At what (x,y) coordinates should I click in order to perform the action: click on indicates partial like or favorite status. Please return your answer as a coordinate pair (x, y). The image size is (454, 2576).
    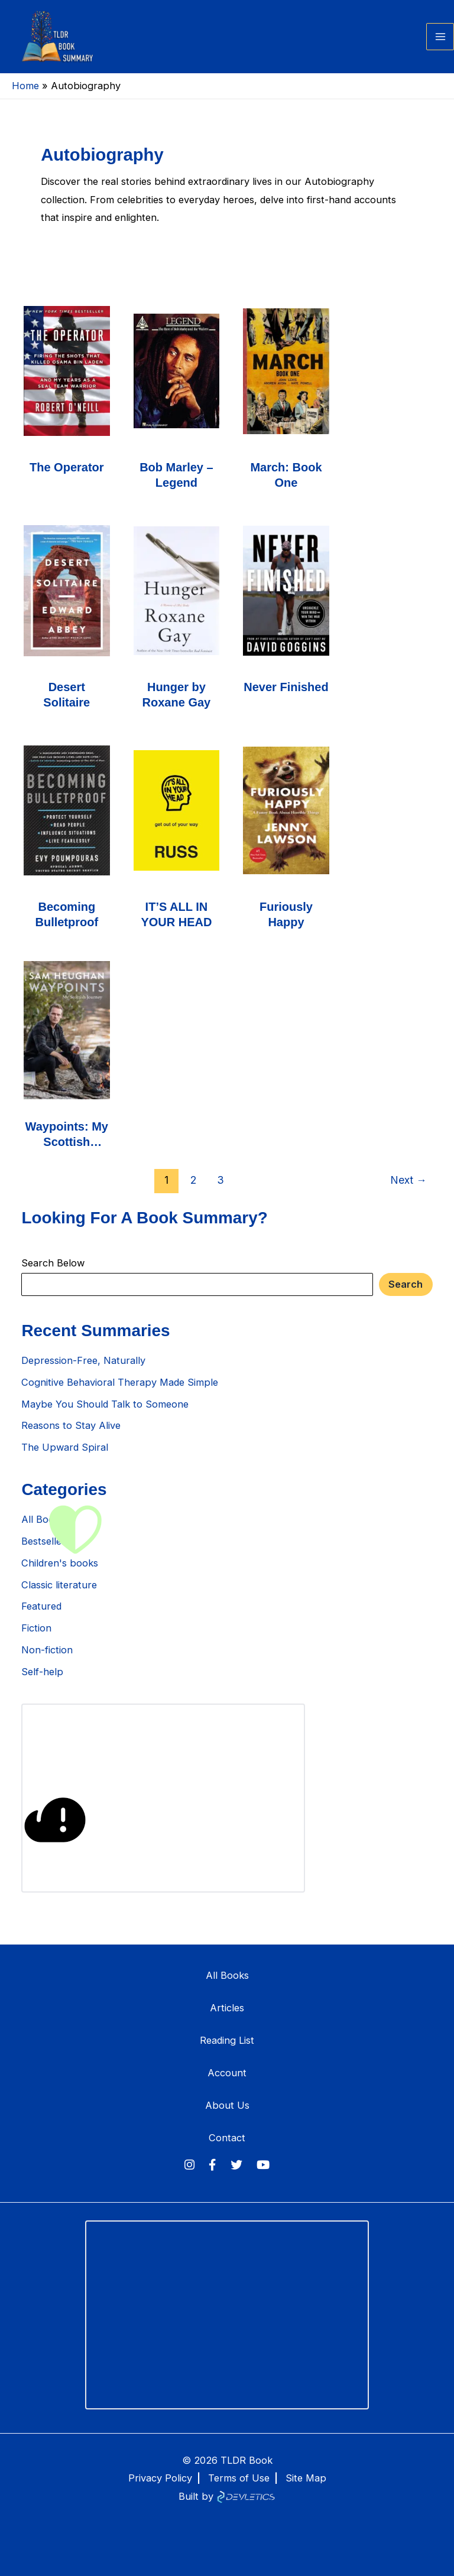
    Looking at the image, I should click on (75, 1529).